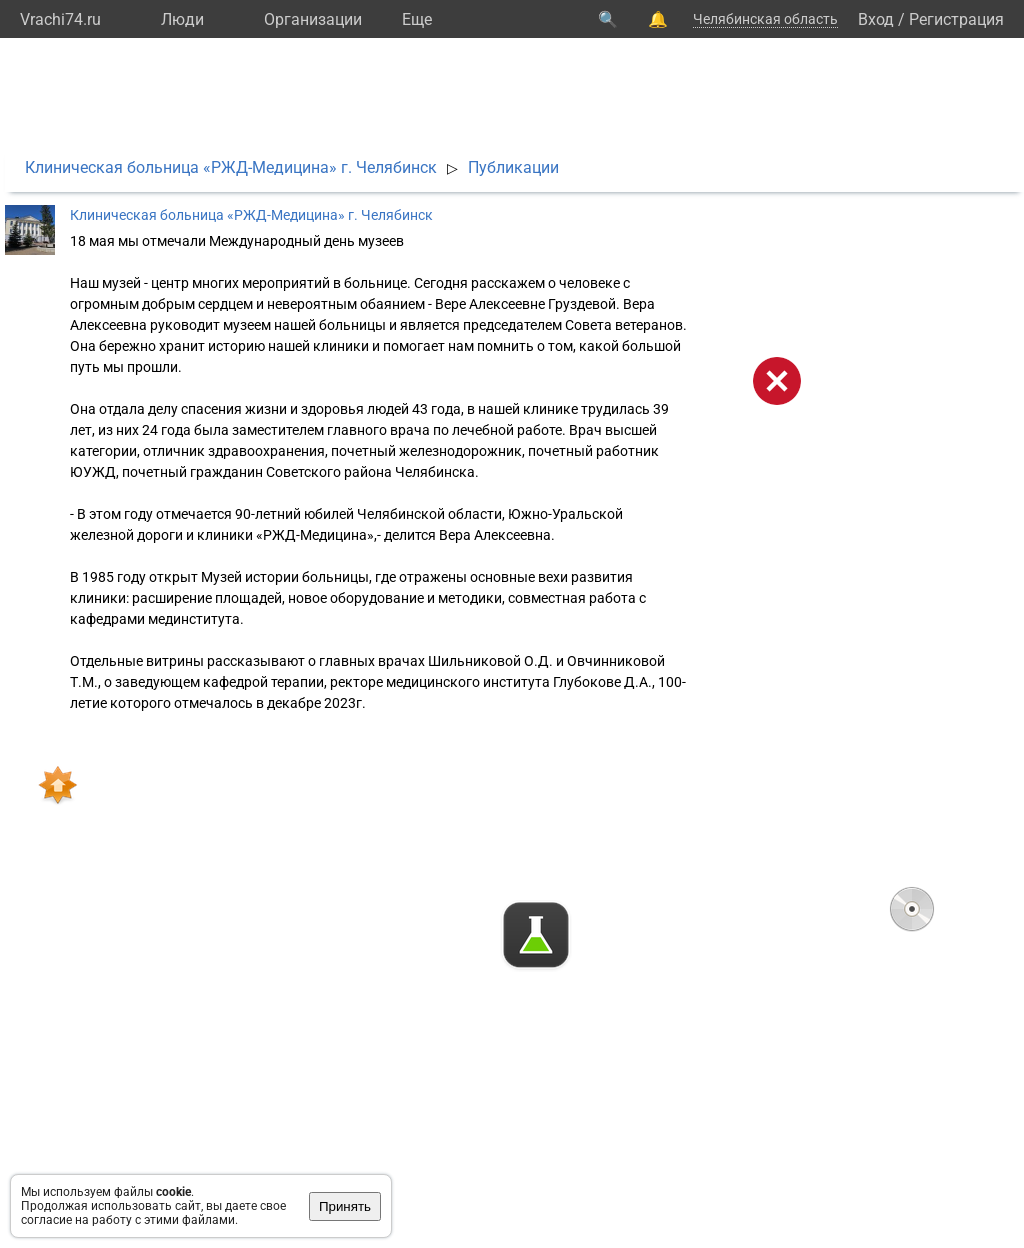  What do you see at coordinates (58, 785) in the screenshot?
I see `indicates a software update is available` at bounding box center [58, 785].